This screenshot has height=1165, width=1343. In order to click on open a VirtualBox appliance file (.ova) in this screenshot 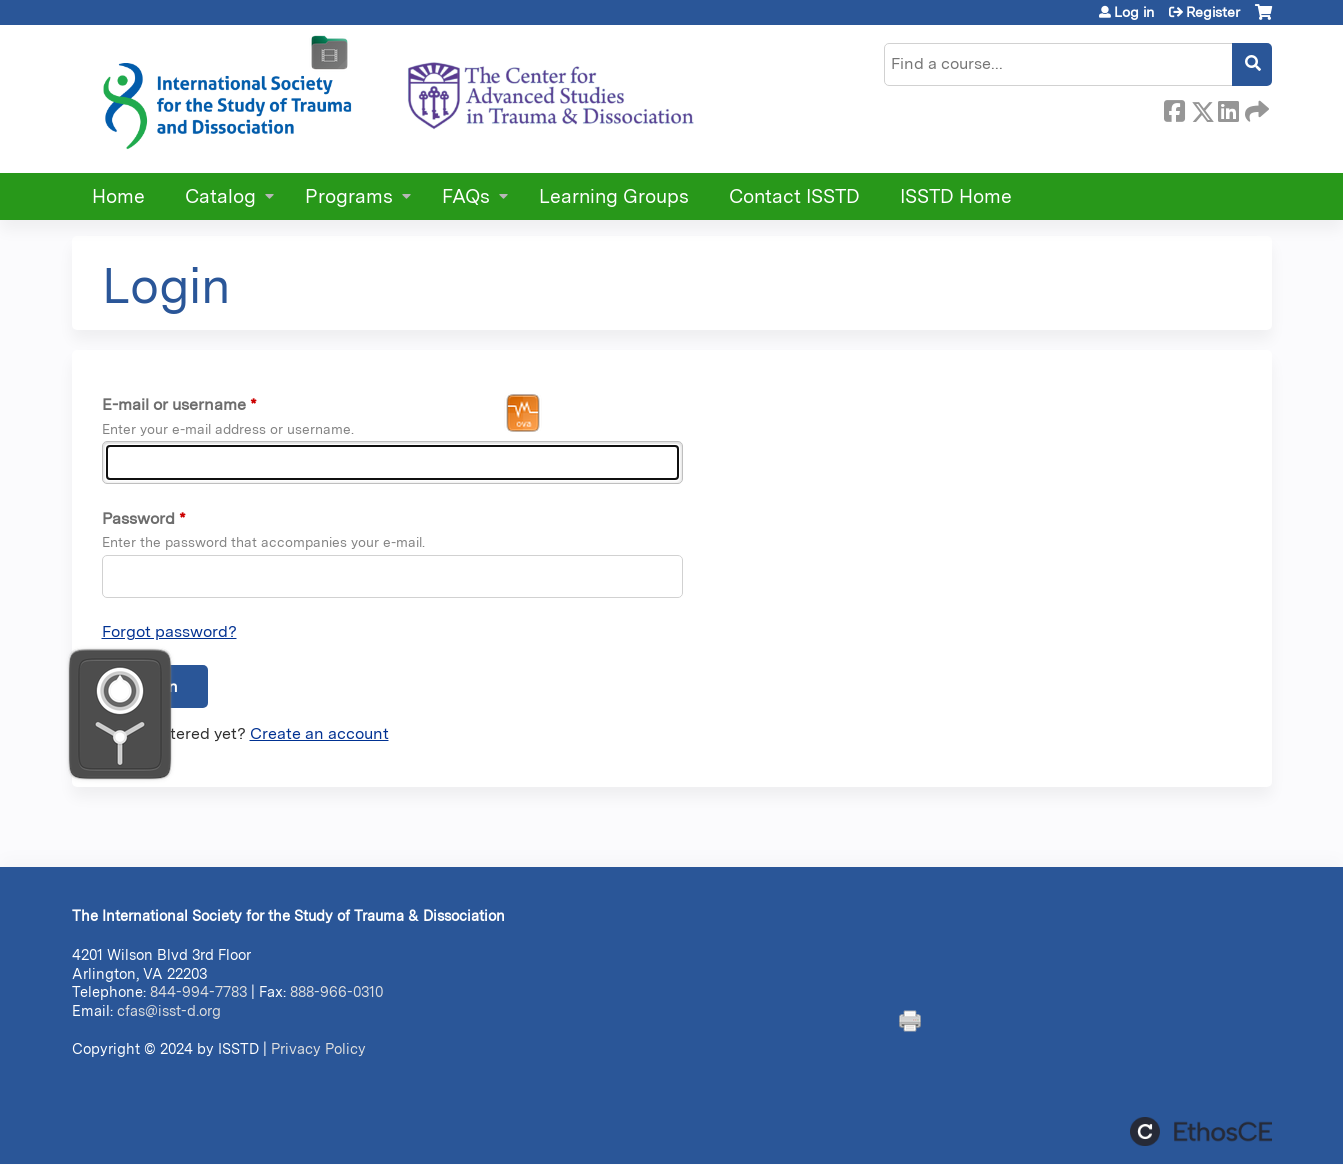, I will do `click(523, 413)`.